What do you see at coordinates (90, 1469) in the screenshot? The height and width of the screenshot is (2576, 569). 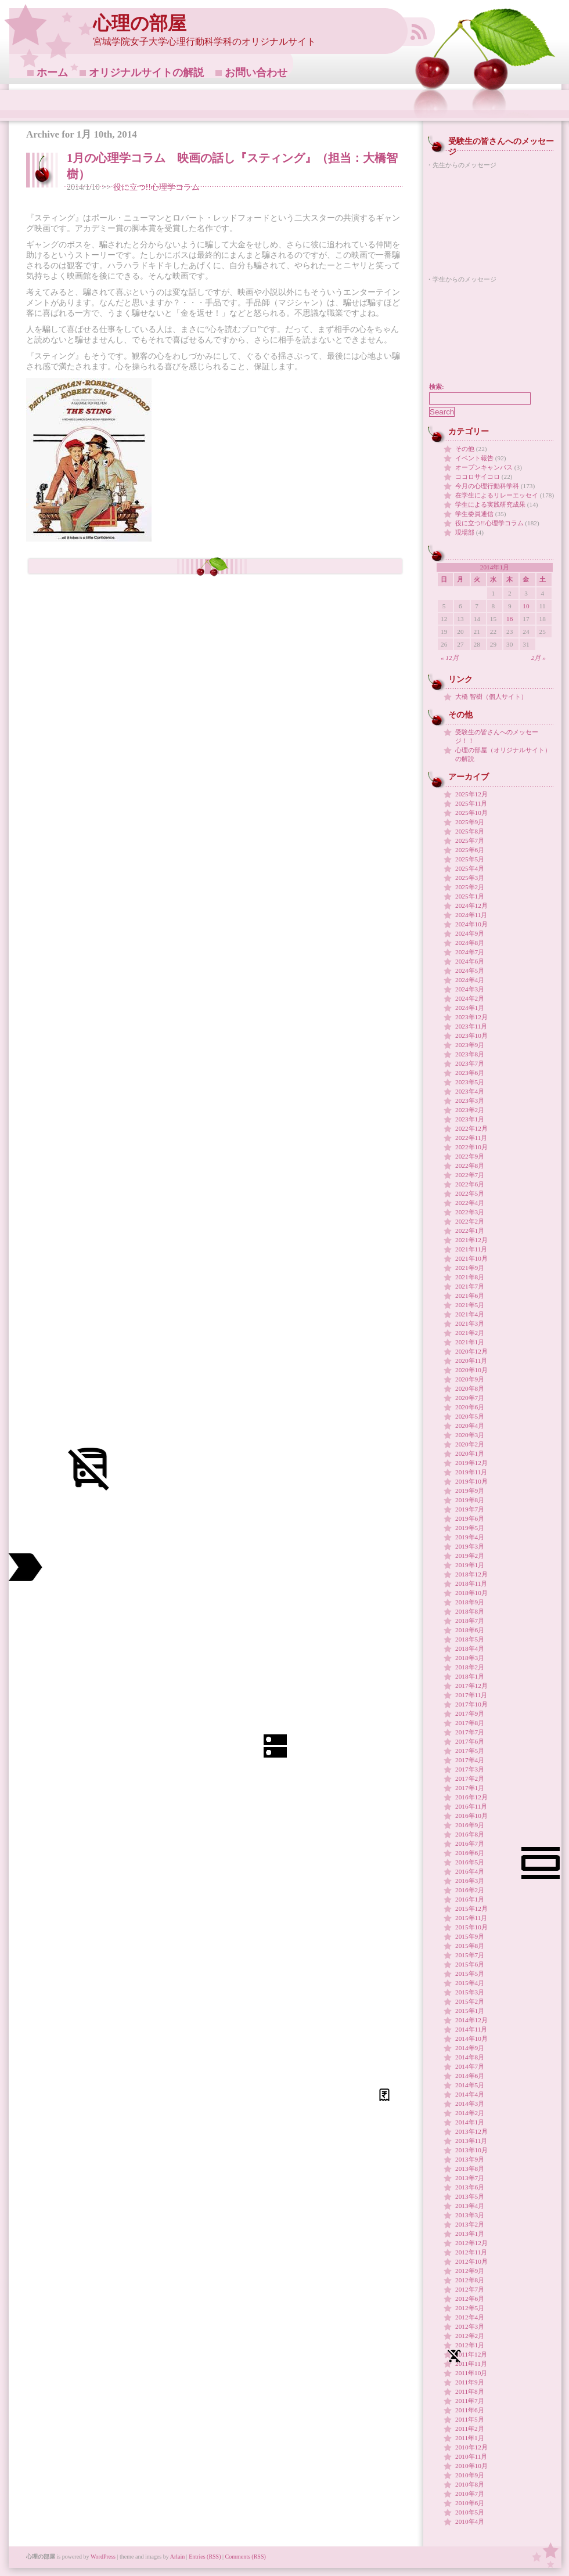 I see `no transfer available at this stop` at bounding box center [90, 1469].